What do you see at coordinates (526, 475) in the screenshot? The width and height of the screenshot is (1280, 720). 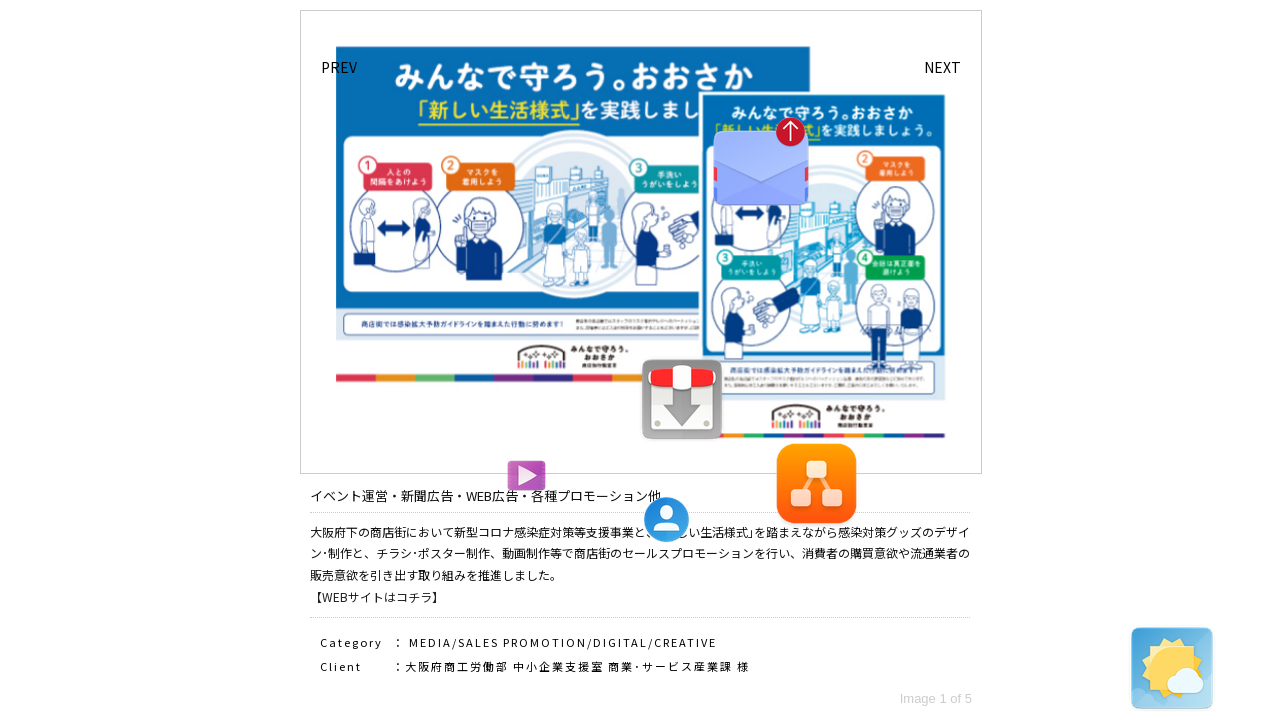 I see `open media player application` at bounding box center [526, 475].